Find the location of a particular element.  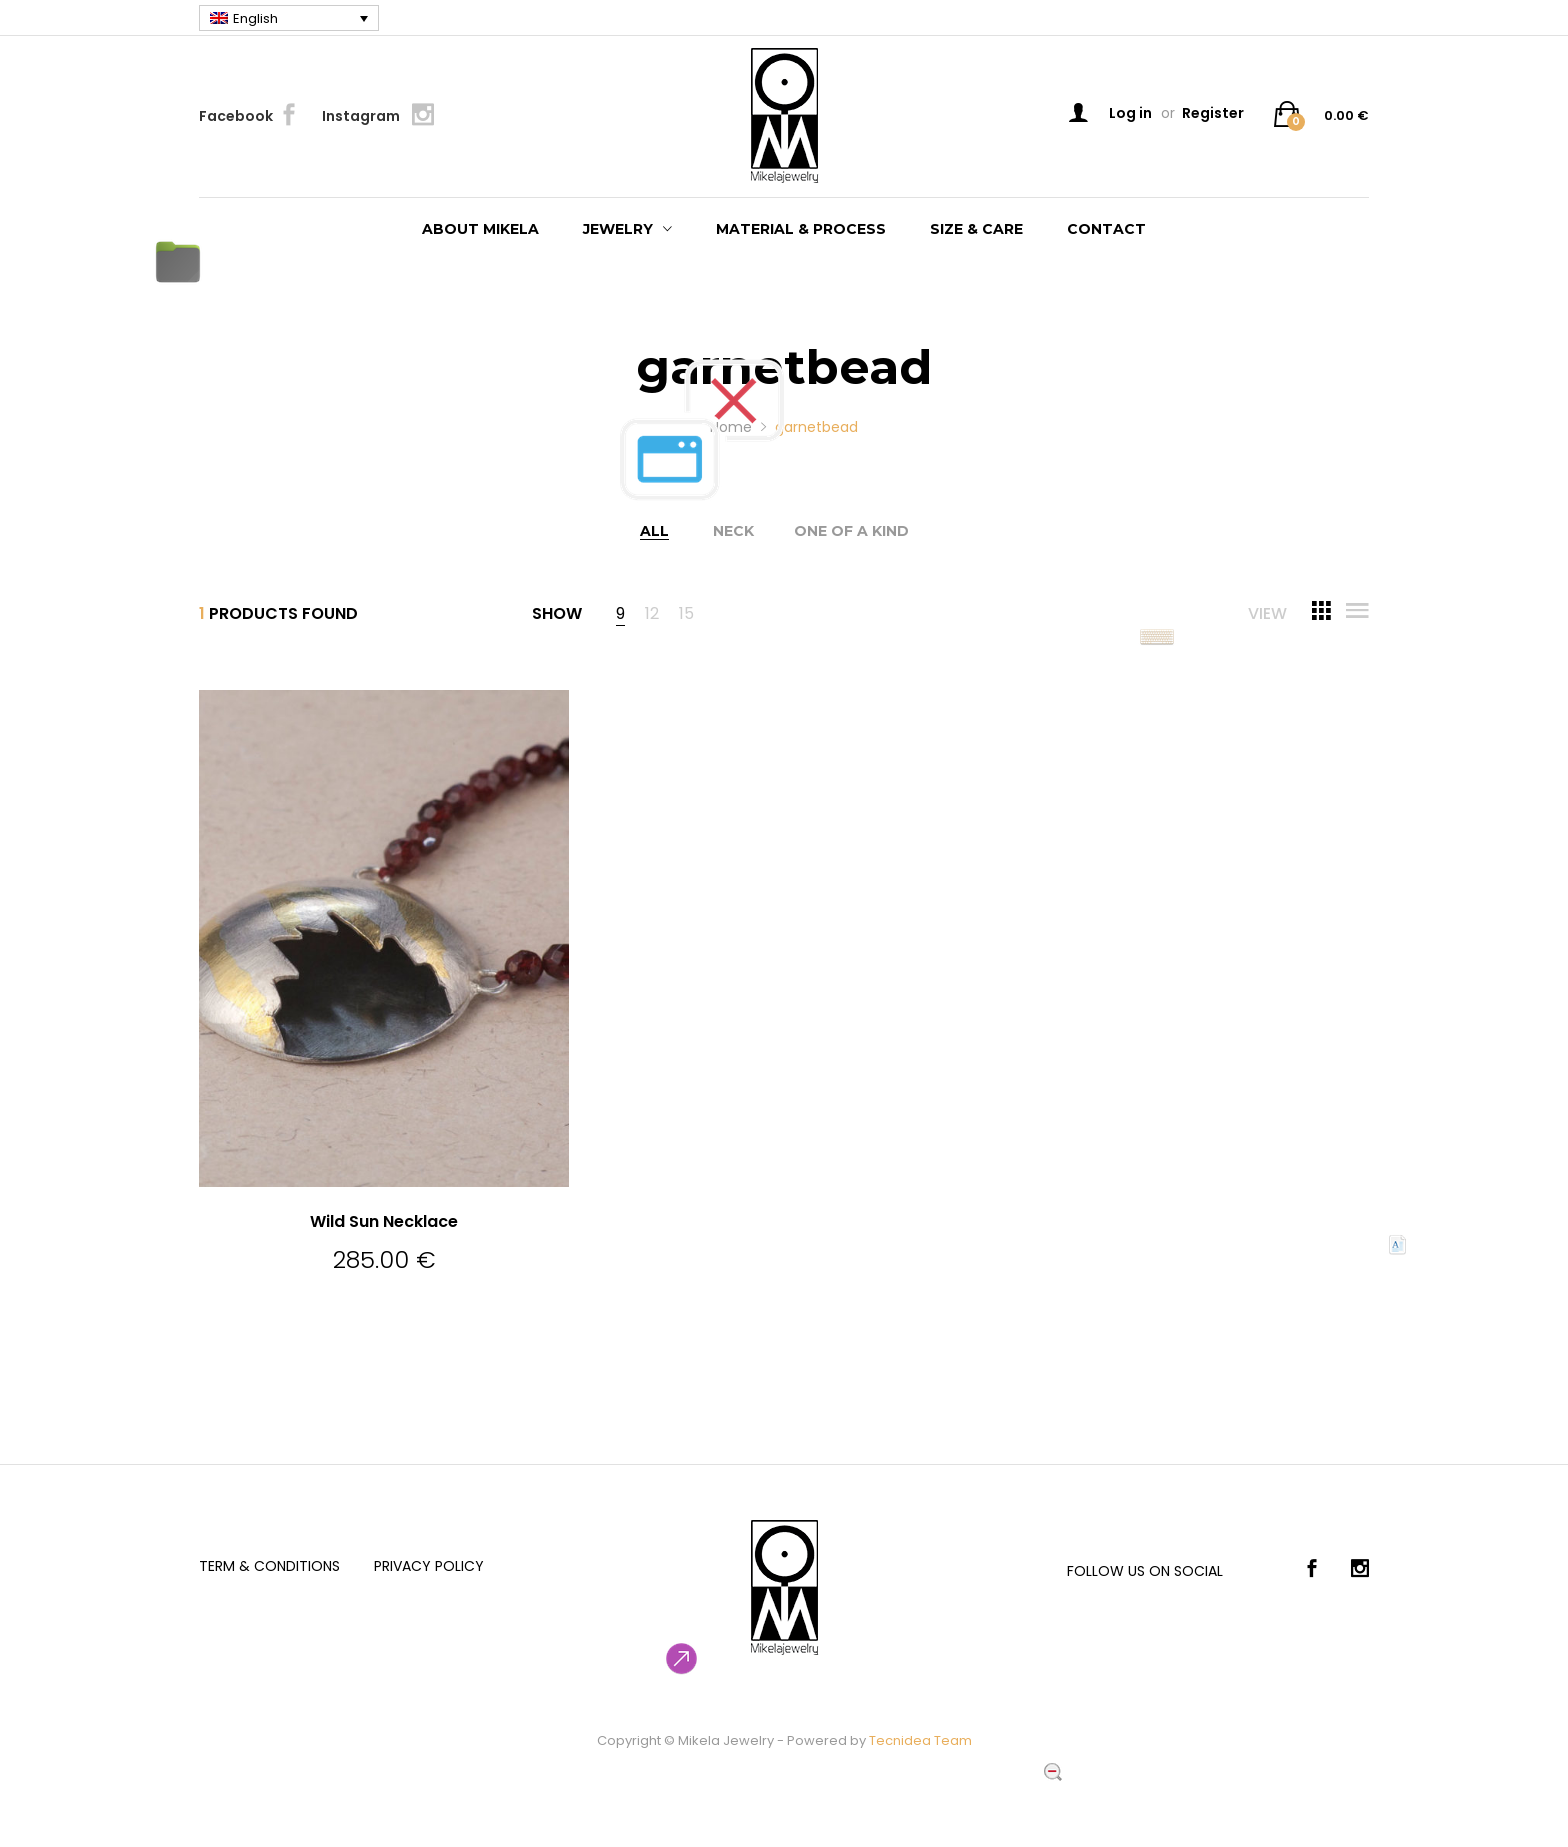

bluetooth keyboard connected is located at coordinates (1157, 637).